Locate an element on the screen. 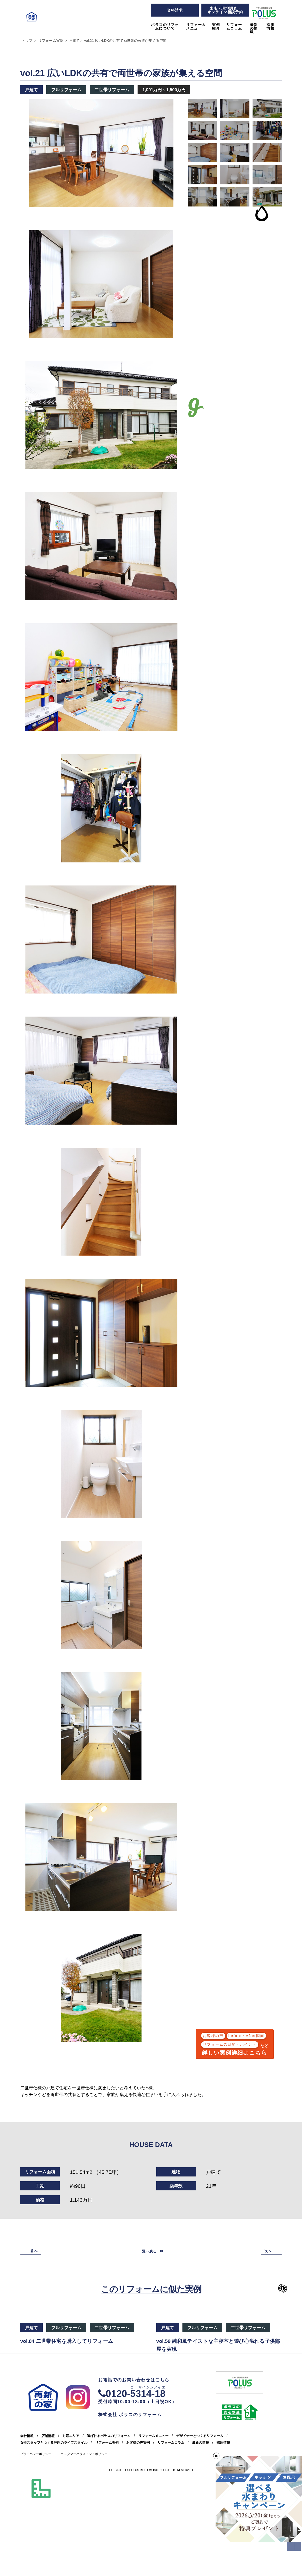  access measurement or ruler tool is located at coordinates (41, 2489).